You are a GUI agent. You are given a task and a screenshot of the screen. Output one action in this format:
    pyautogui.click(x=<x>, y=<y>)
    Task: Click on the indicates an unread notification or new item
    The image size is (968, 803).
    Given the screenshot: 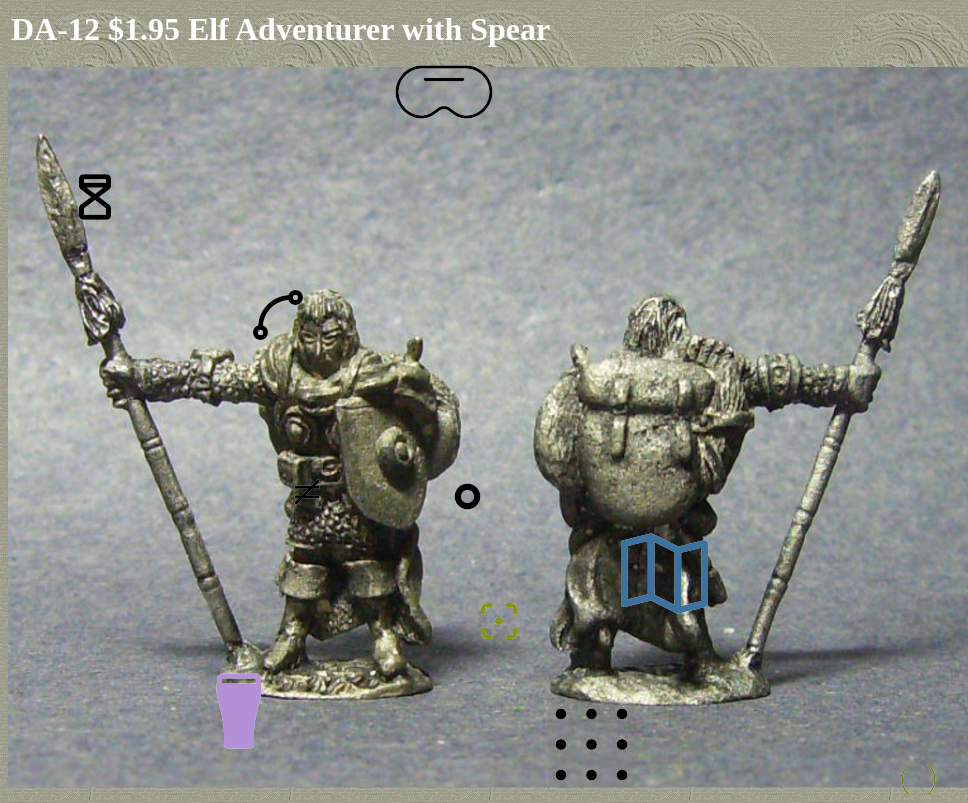 What is the action you would take?
    pyautogui.click(x=467, y=496)
    